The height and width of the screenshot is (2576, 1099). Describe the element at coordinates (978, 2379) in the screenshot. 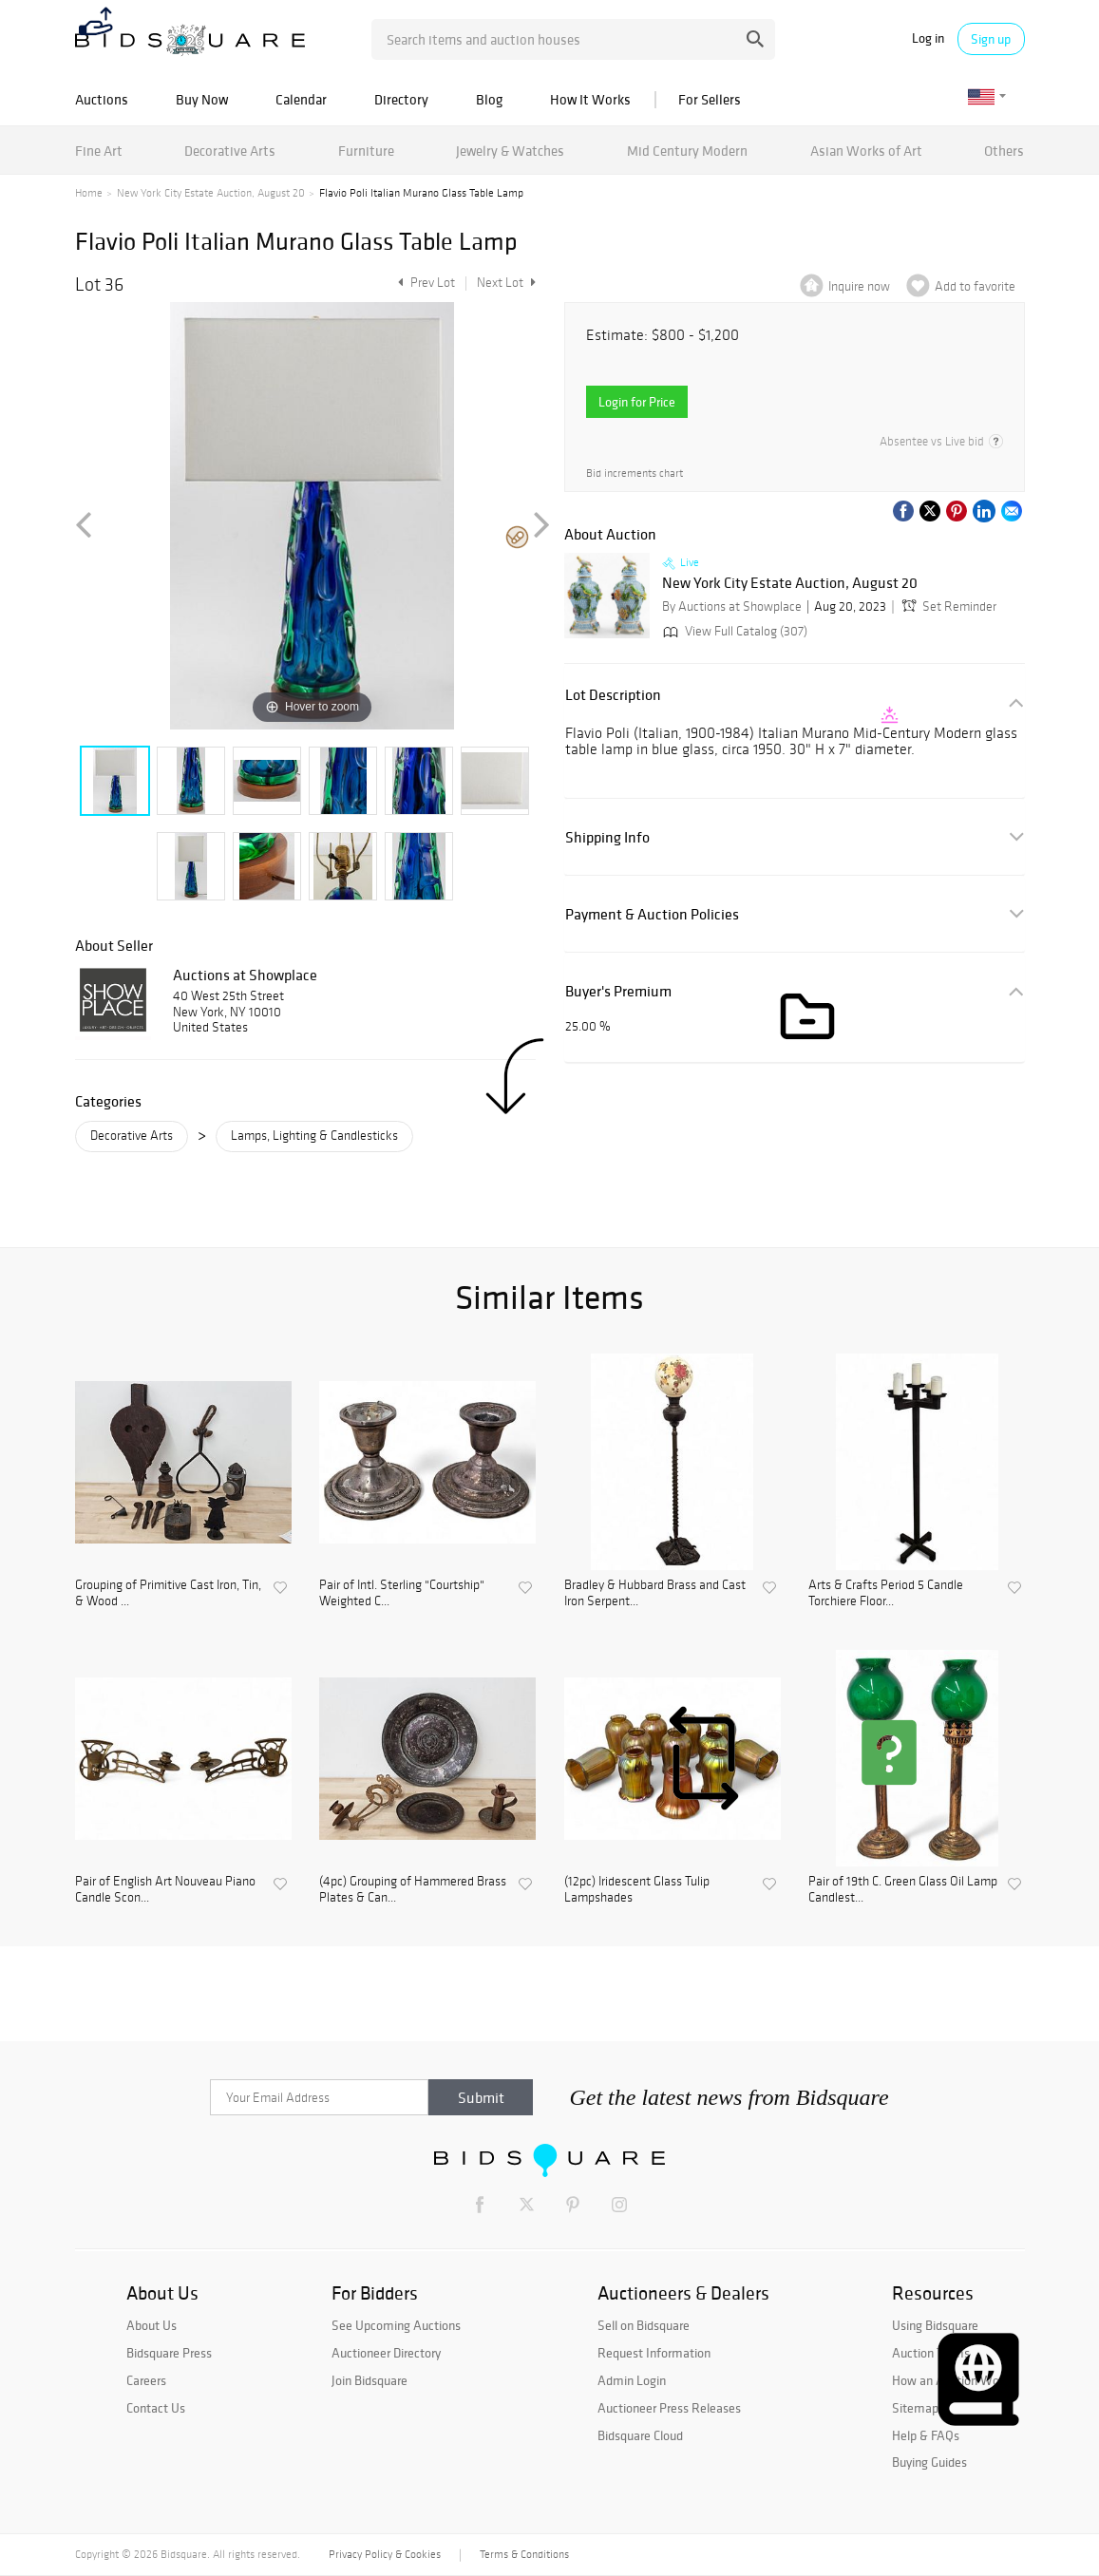

I see `access world atlas or geographic reference` at that location.